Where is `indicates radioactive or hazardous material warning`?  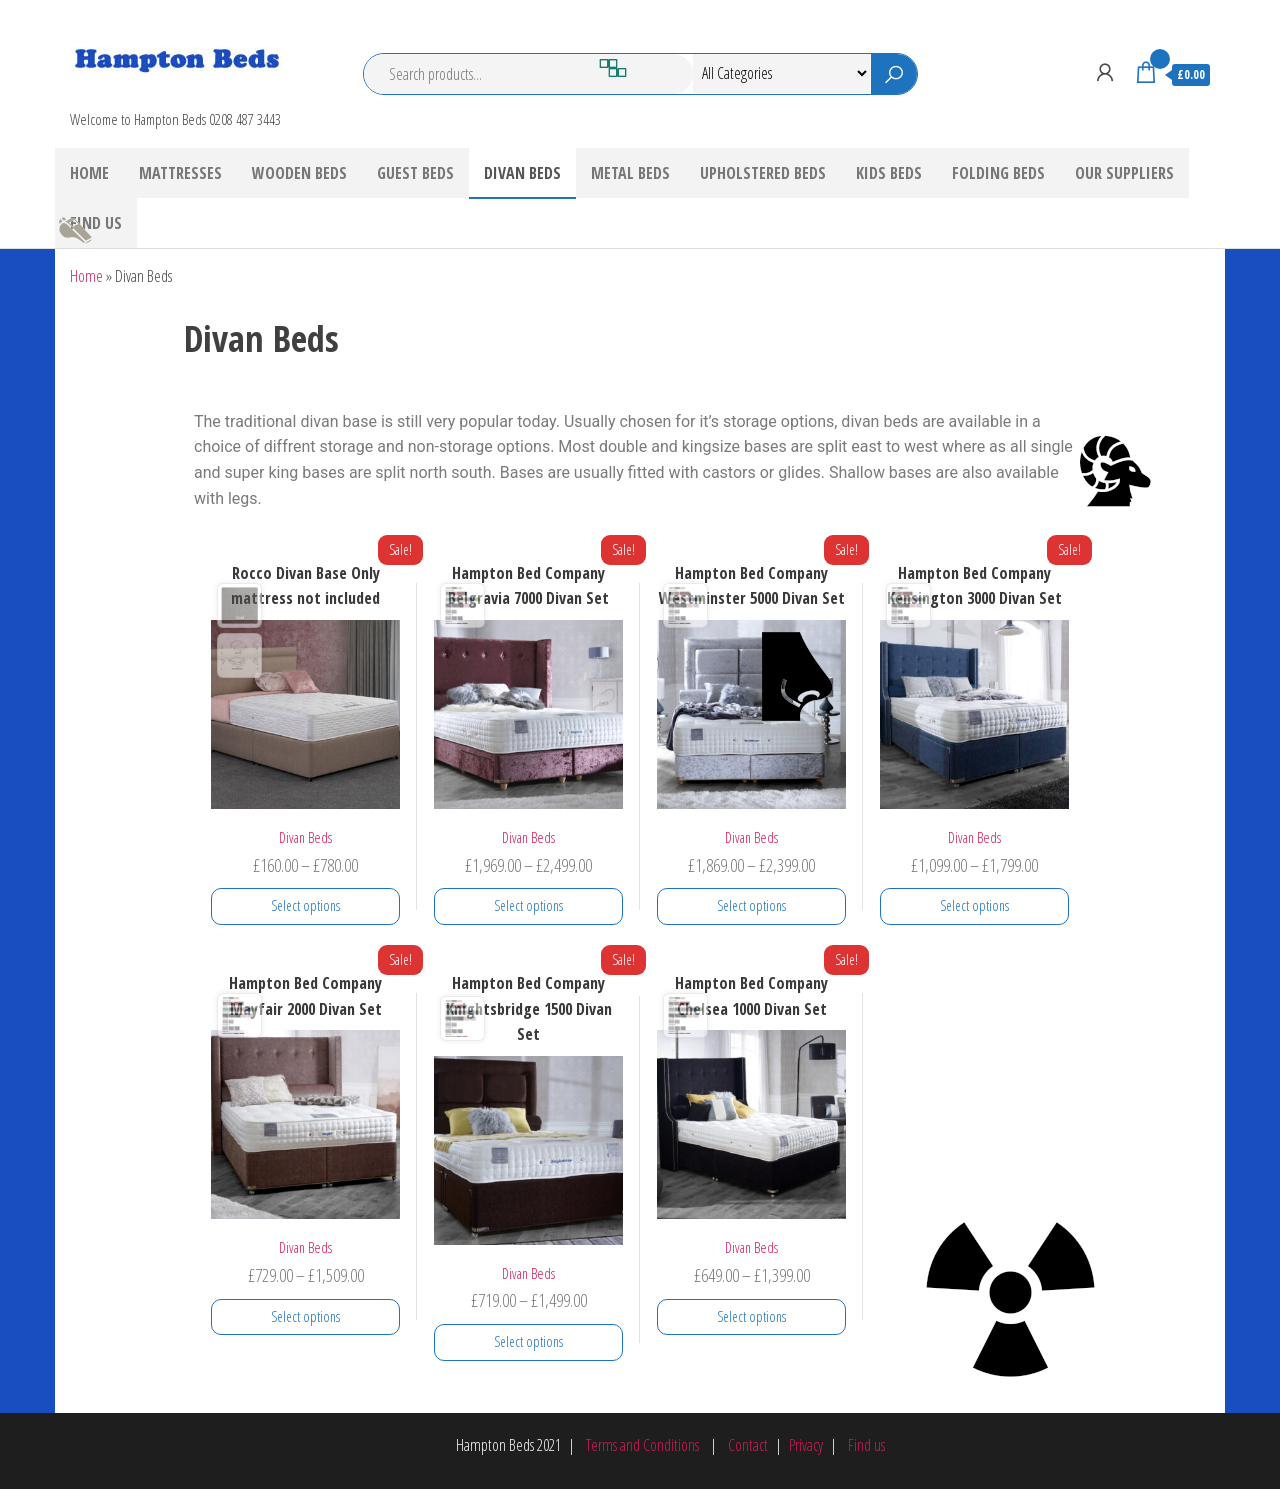
indicates radioactive or hazardous material warning is located at coordinates (1010, 1299).